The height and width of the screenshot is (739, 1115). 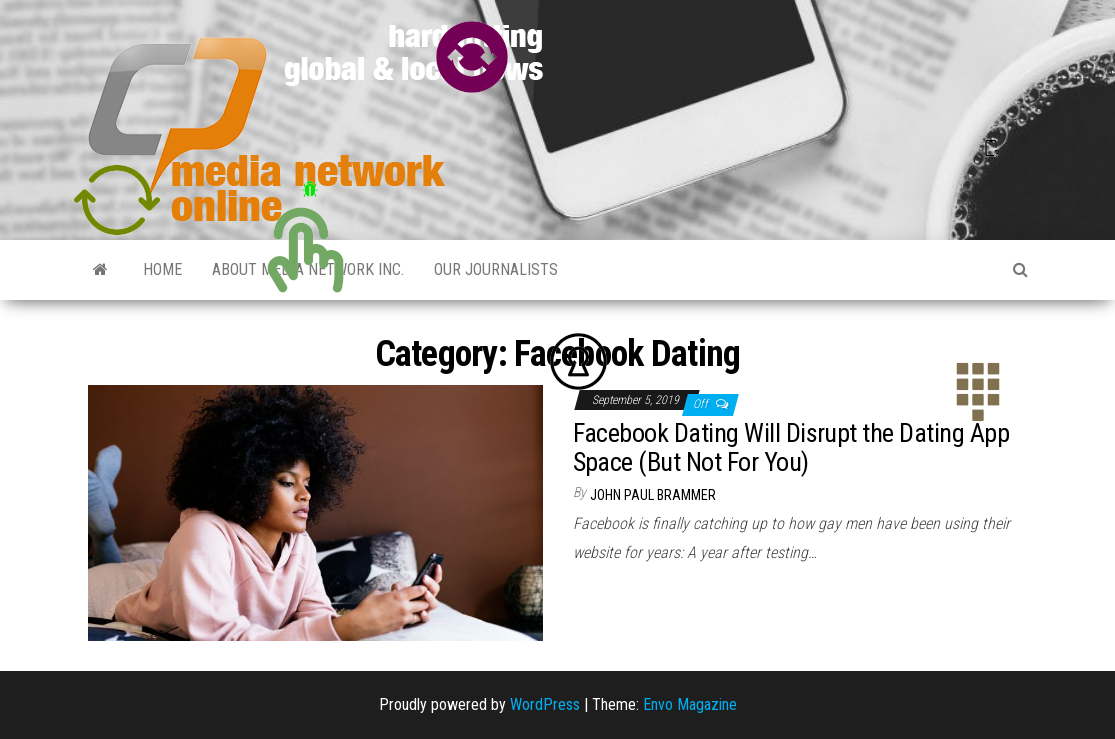 What do you see at coordinates (991, 148) in the screenshot?
I see `get help with mobile device settings` at bounding box center [991, 148].